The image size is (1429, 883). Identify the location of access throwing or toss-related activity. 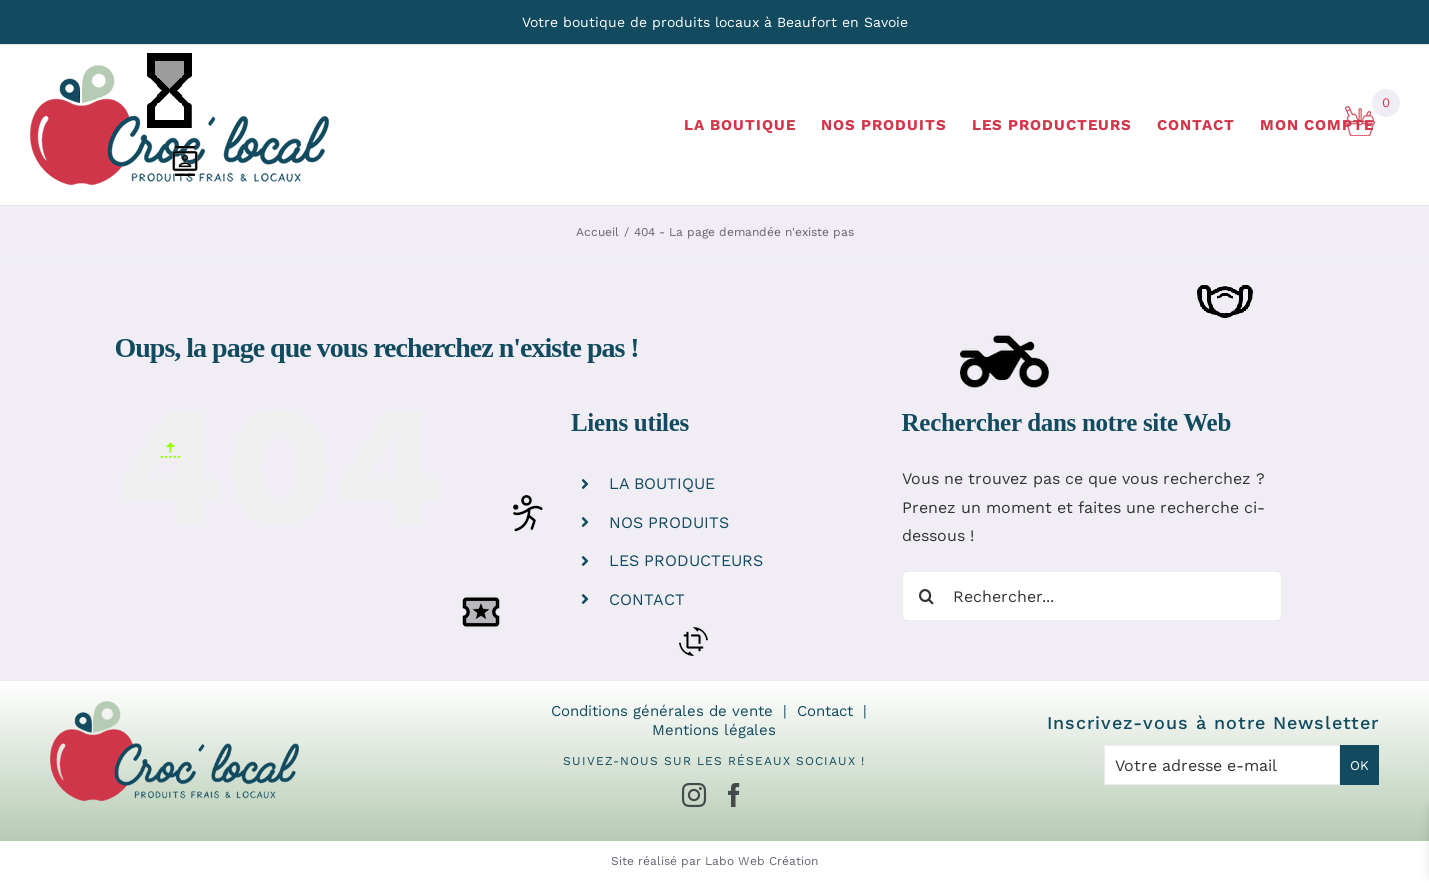
(526, 512).